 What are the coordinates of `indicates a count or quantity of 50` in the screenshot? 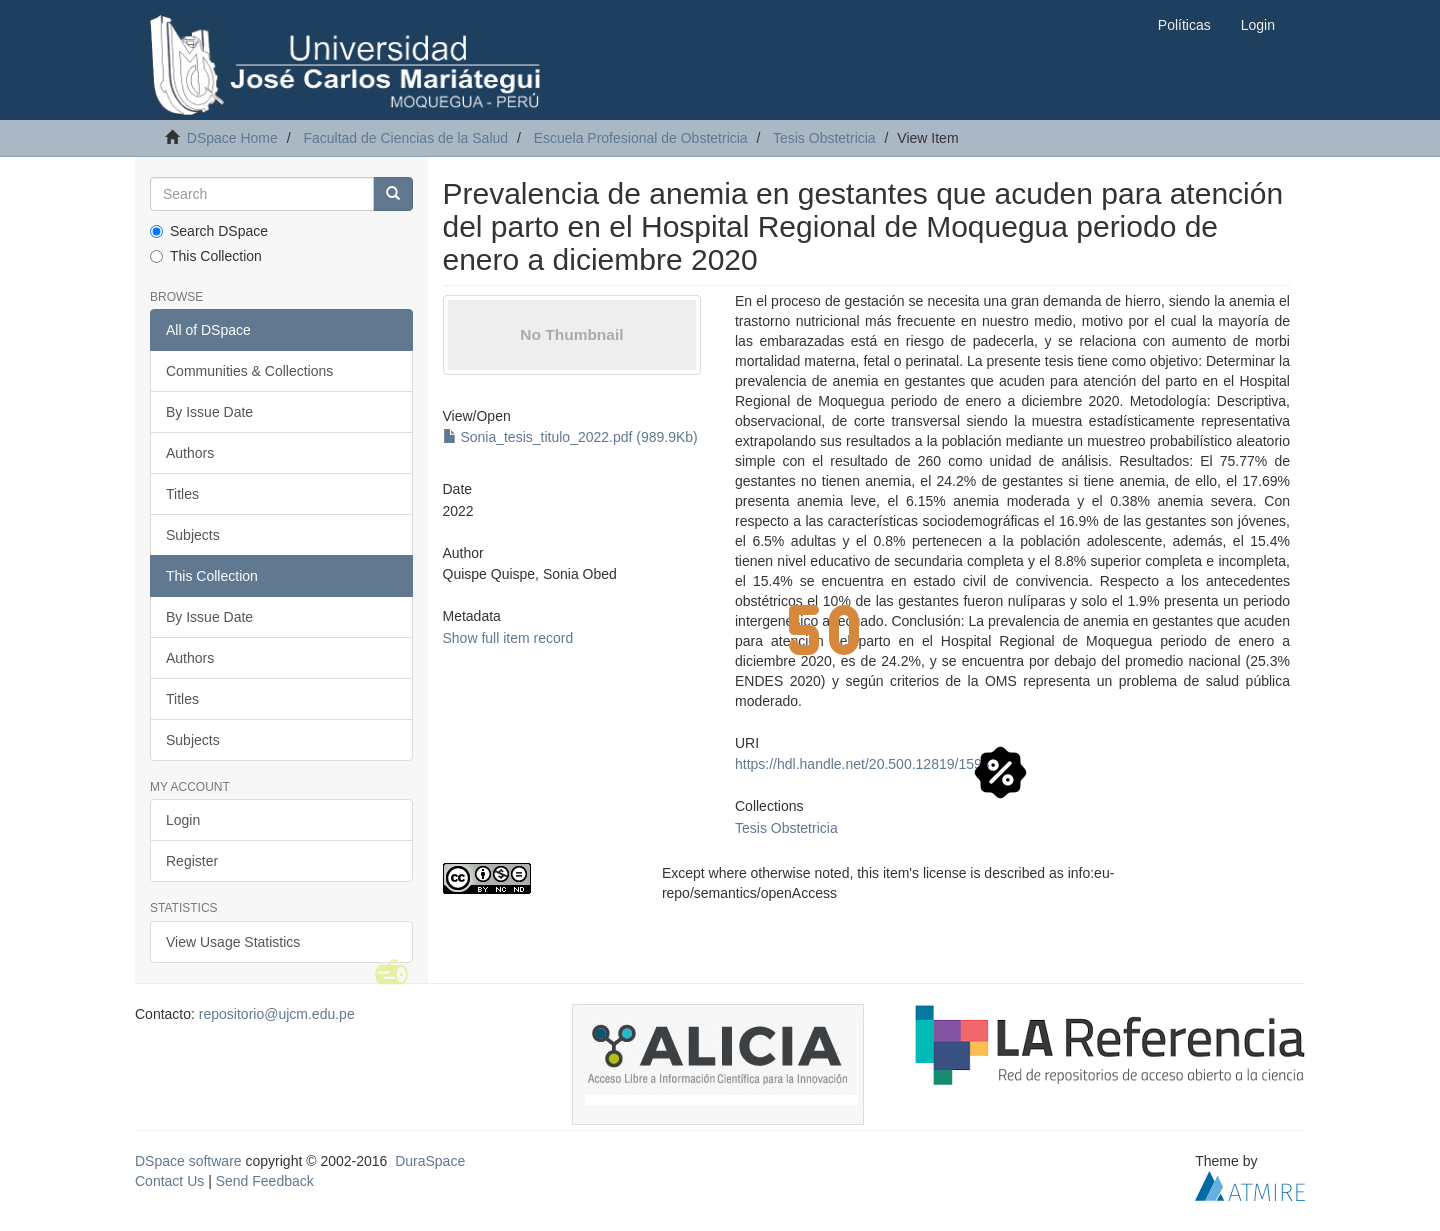 It's located at (824, 630).